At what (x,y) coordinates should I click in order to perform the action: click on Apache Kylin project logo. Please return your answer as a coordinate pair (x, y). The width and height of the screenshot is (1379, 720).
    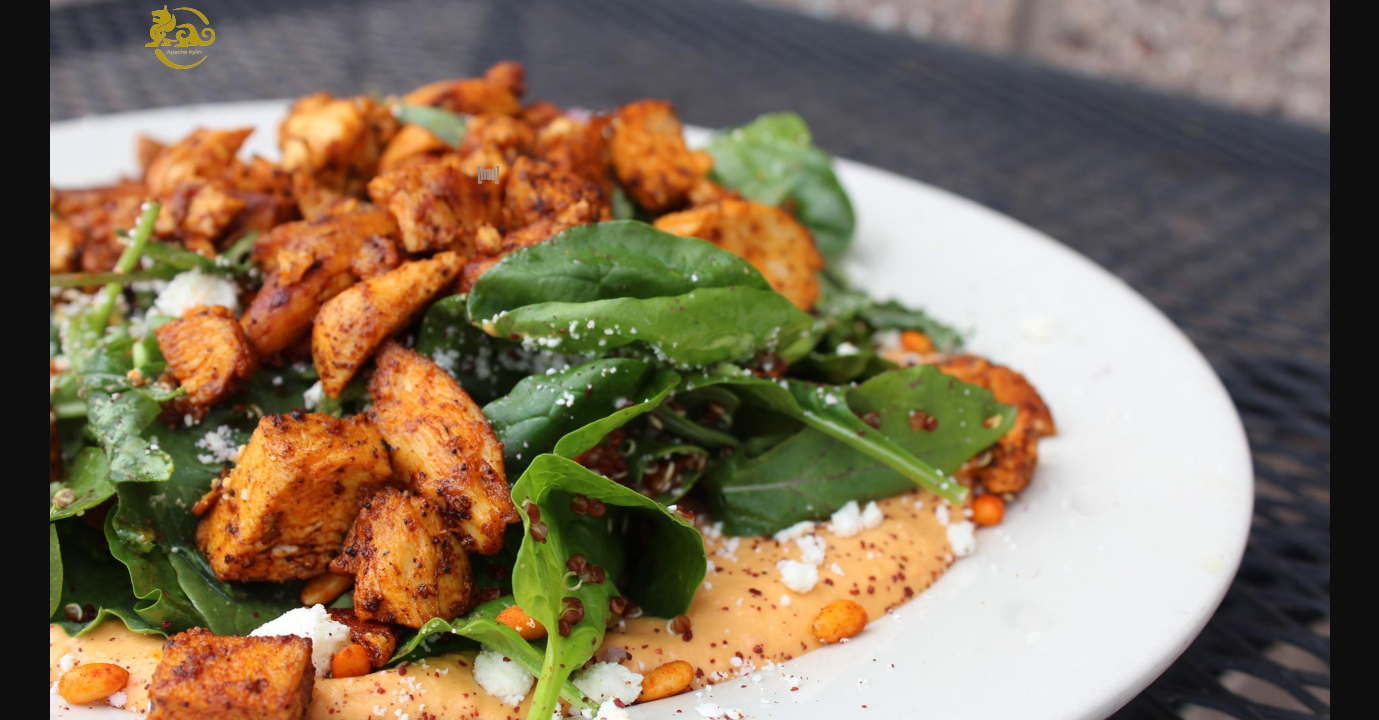
    Looking at the image, I should click on (180, 37).